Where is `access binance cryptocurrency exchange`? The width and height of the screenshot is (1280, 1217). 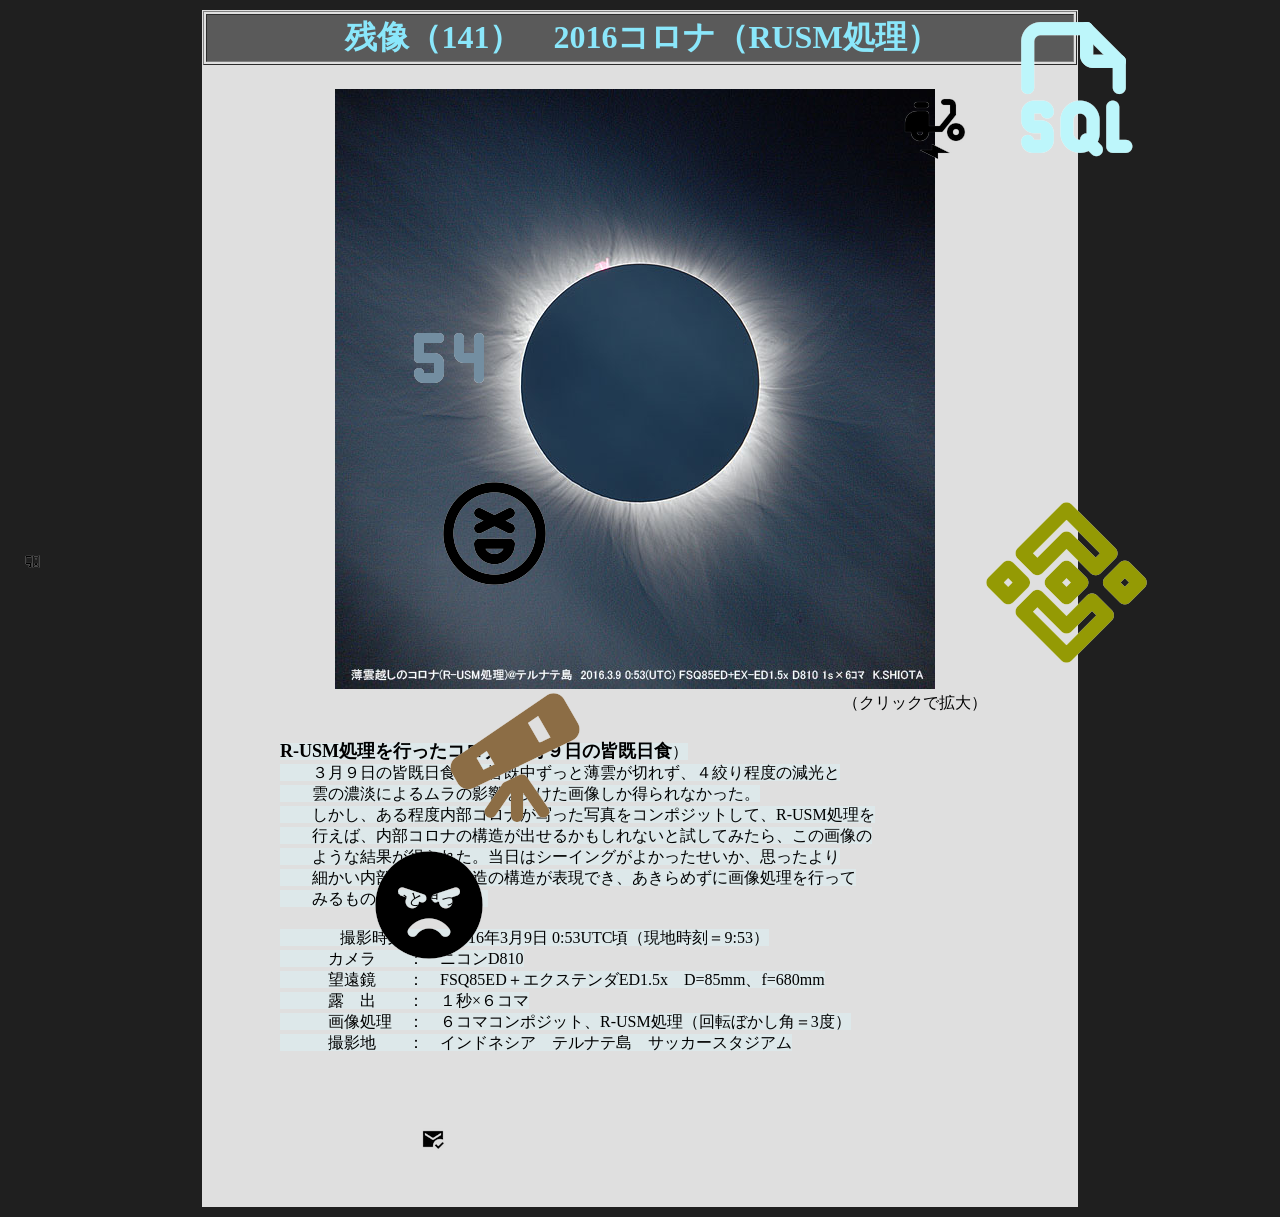 access binance cryptocurrency exchange is located at coordinates (1066, 582).